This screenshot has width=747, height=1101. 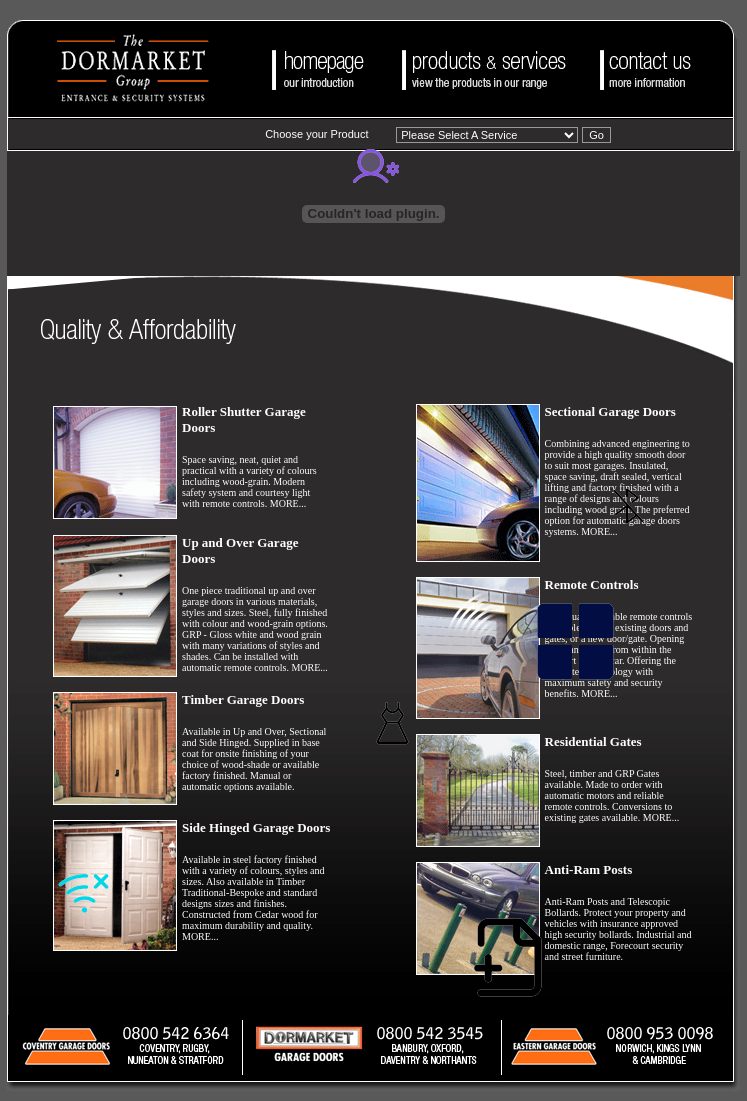 I want to click on access user settings or preferences, so click(x=374, y=167).